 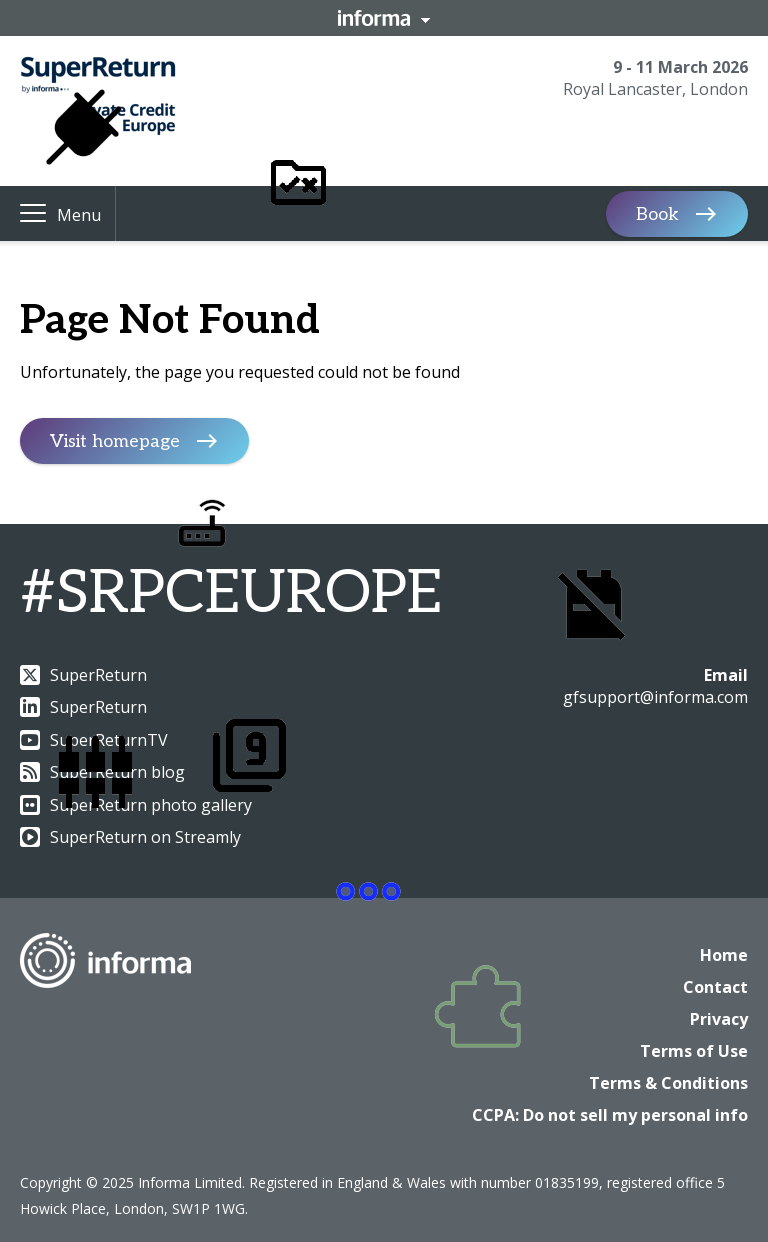 I want to click on indicates 9 items or layers stacked, so click(x=249, y=755).